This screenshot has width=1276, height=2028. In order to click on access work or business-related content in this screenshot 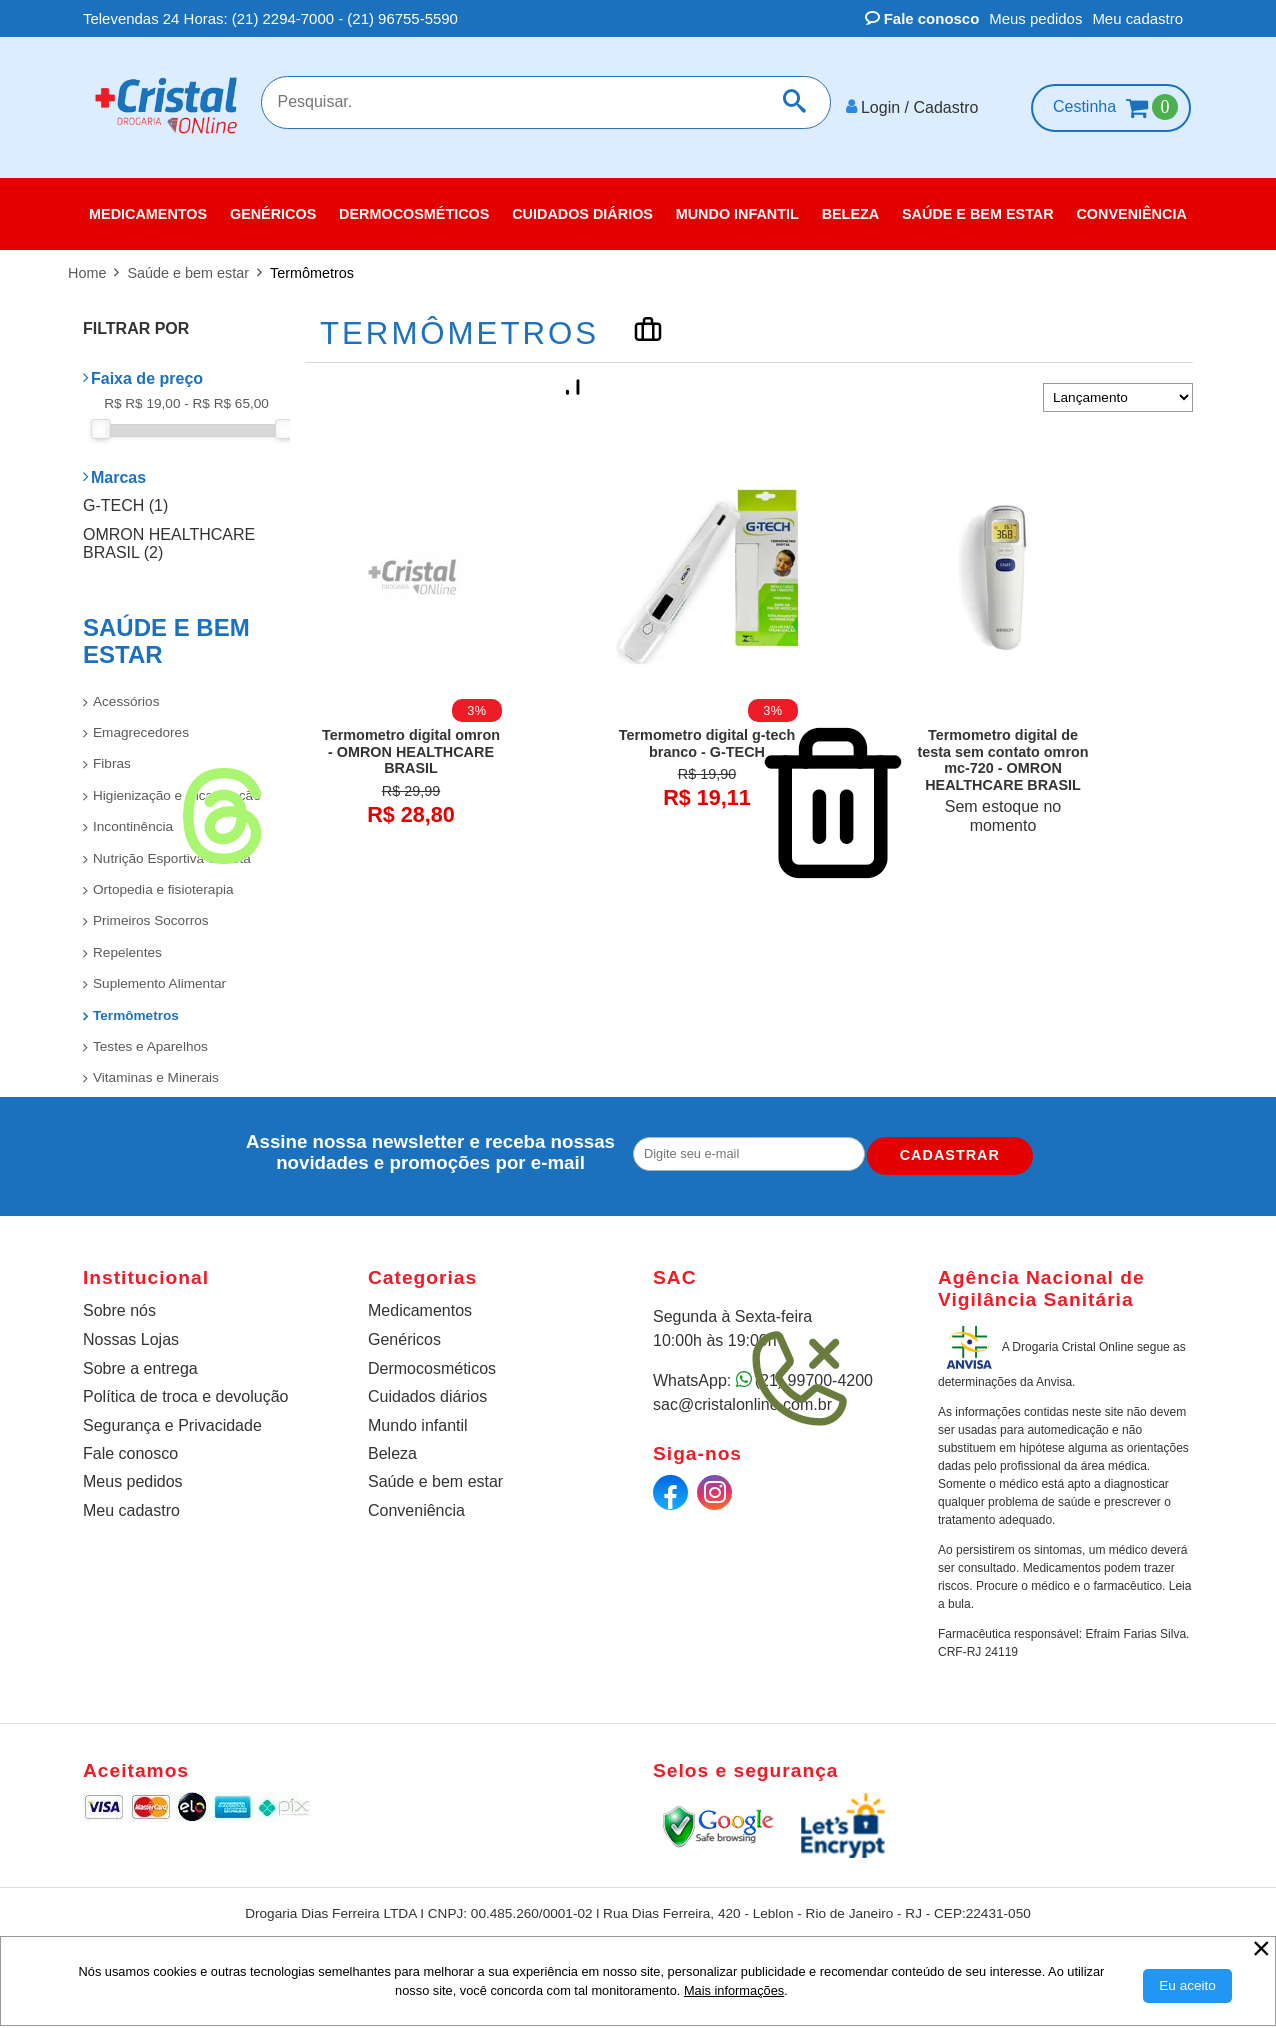, I will do `click(648, 329)`.